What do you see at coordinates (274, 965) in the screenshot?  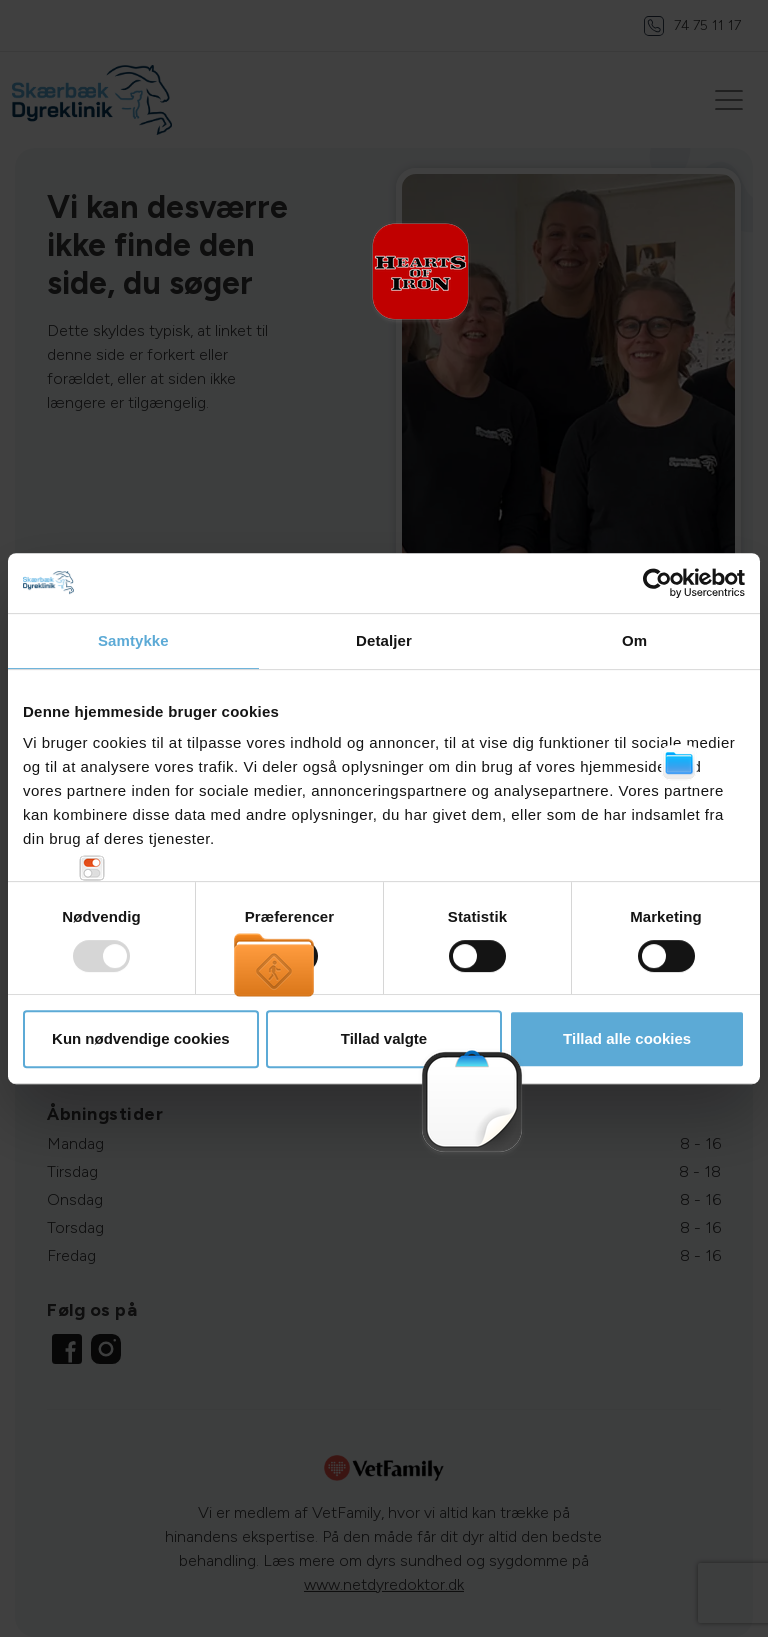 I see `open public or shared folder` at bounding box center [274, 965].